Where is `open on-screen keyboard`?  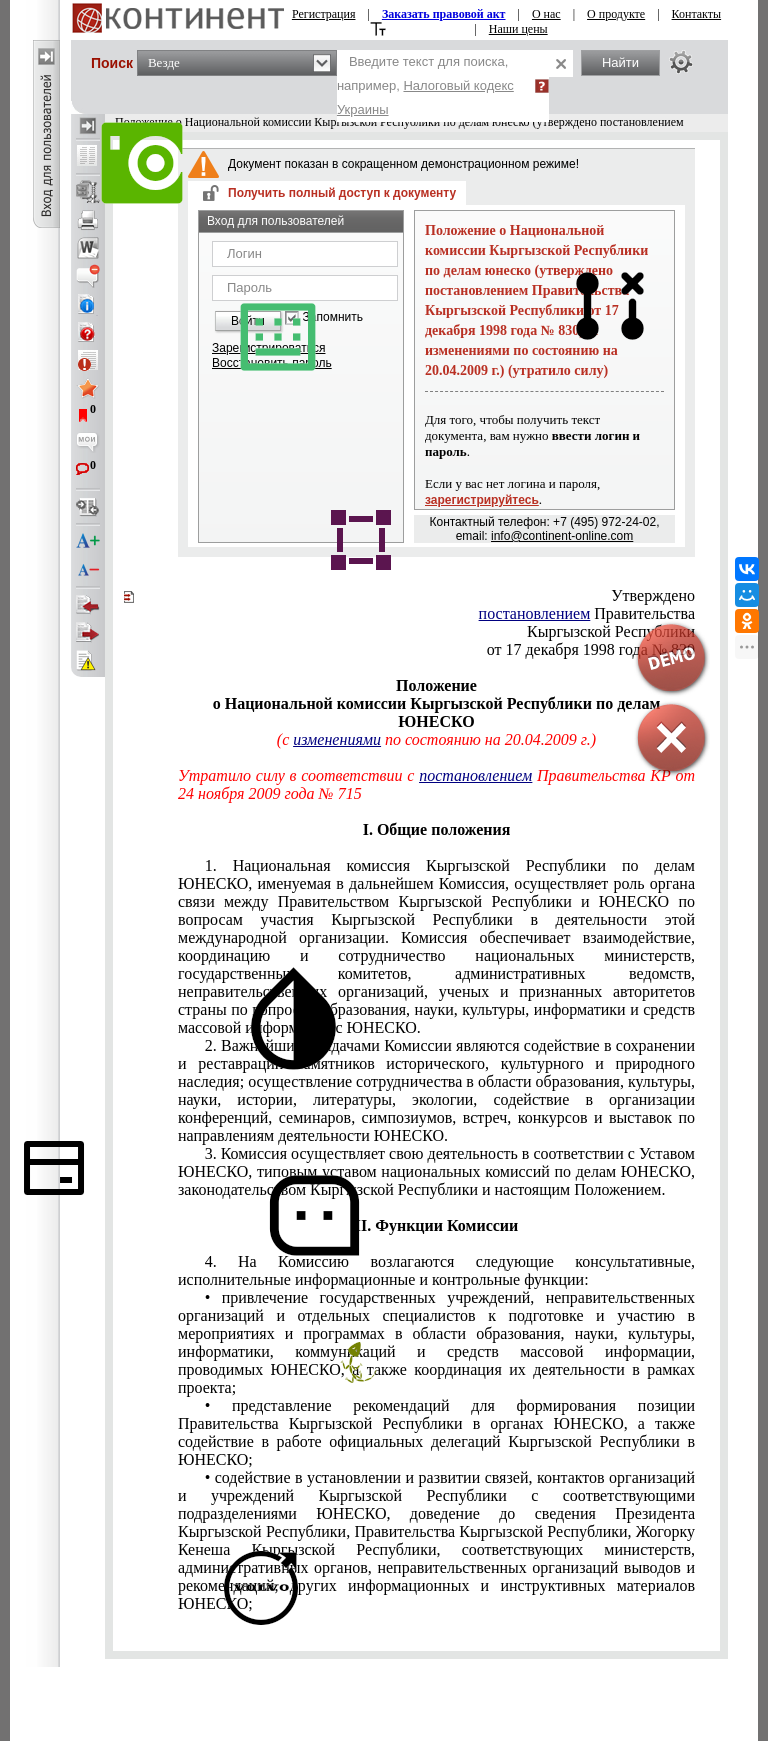 open on-screen keyboard is located at coordinates (278, 337).